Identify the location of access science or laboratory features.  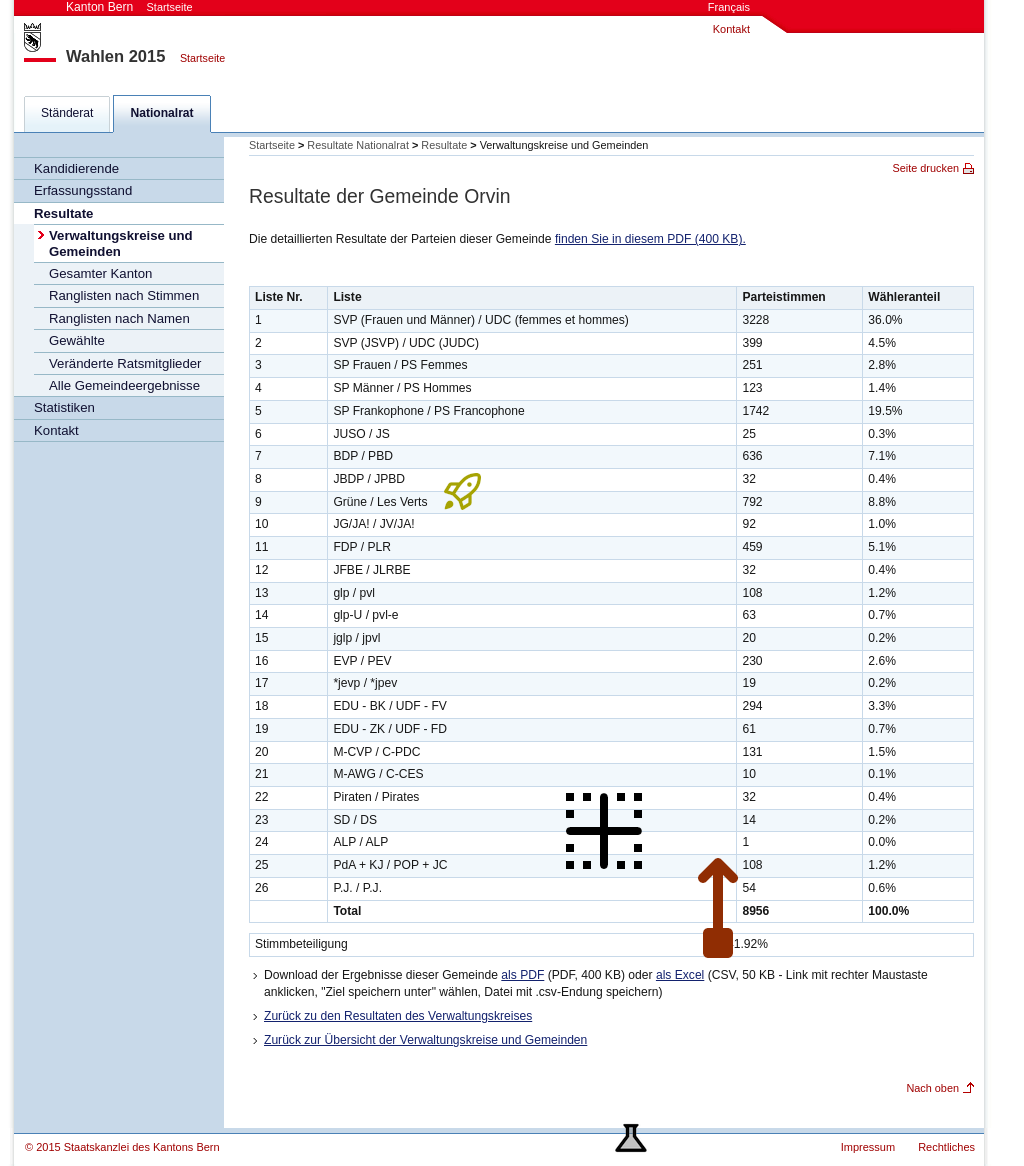
(631, 1138).